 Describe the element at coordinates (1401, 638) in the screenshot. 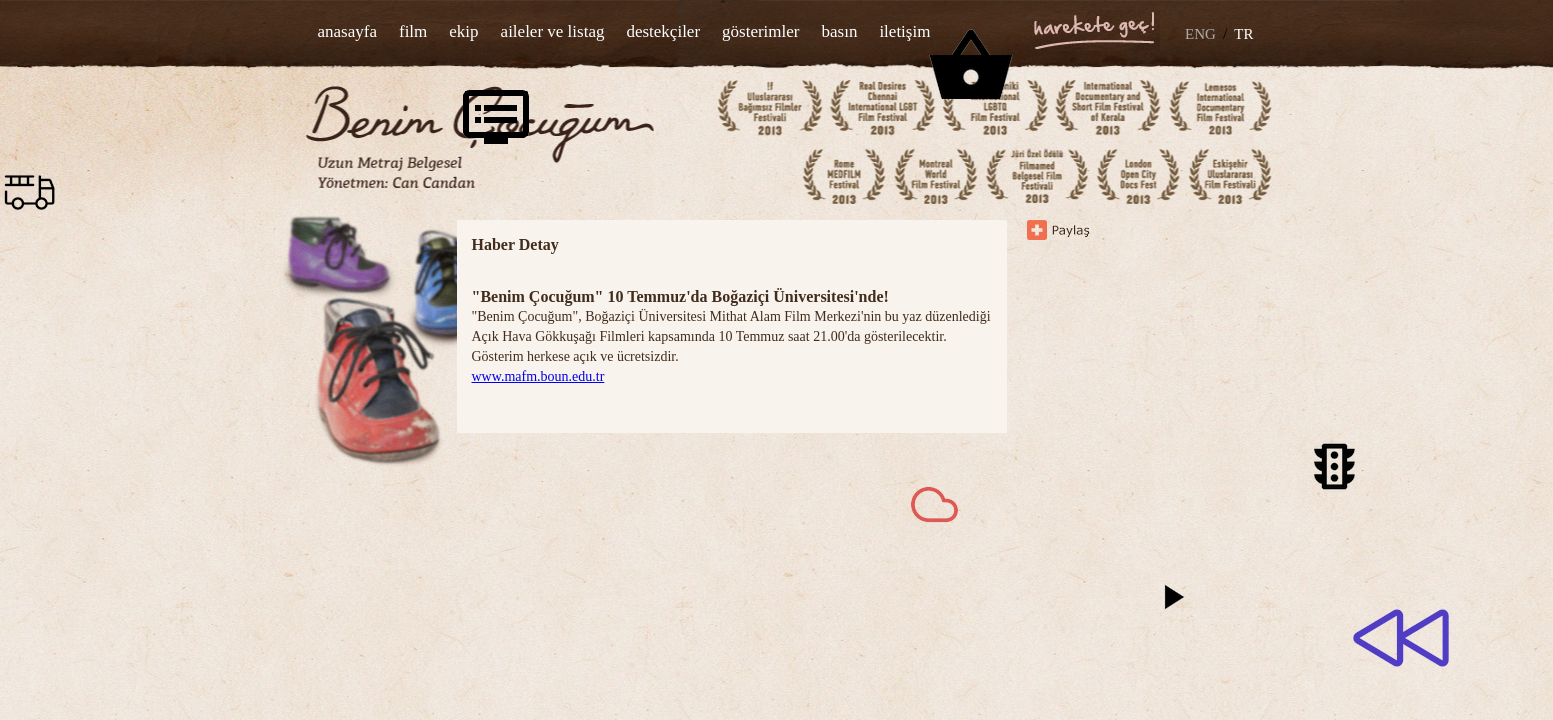

I see `skip to previous track` at that location.